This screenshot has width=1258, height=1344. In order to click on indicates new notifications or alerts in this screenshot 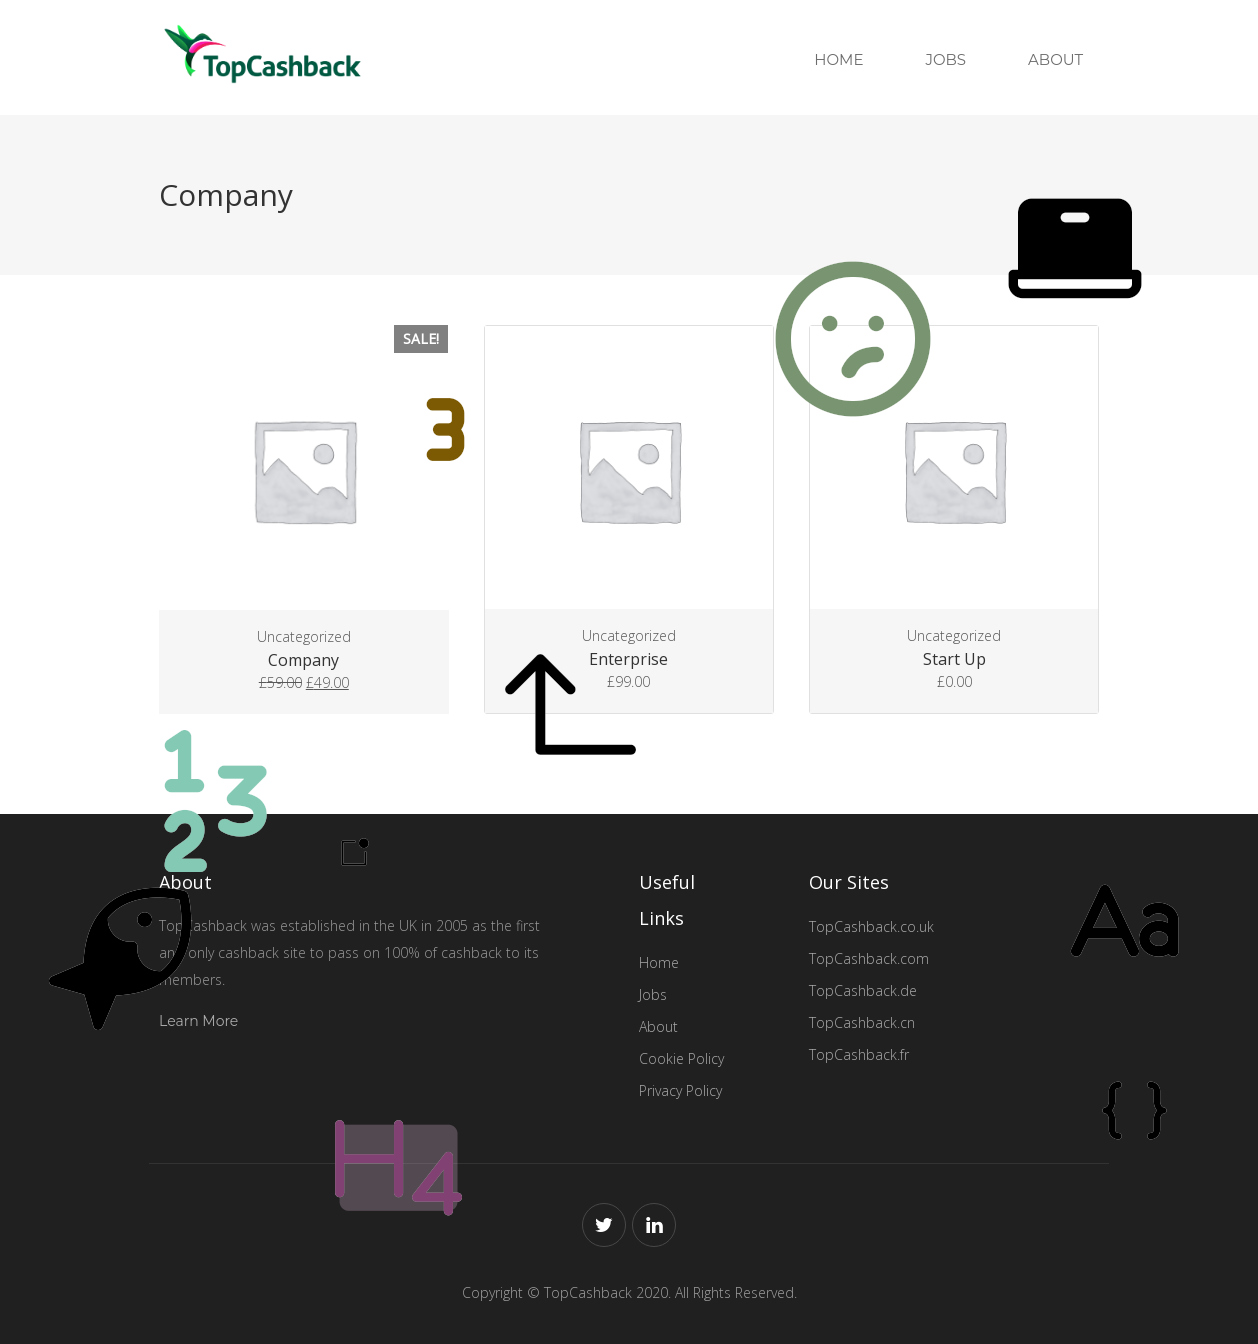, I will do `click(354, 852)`.